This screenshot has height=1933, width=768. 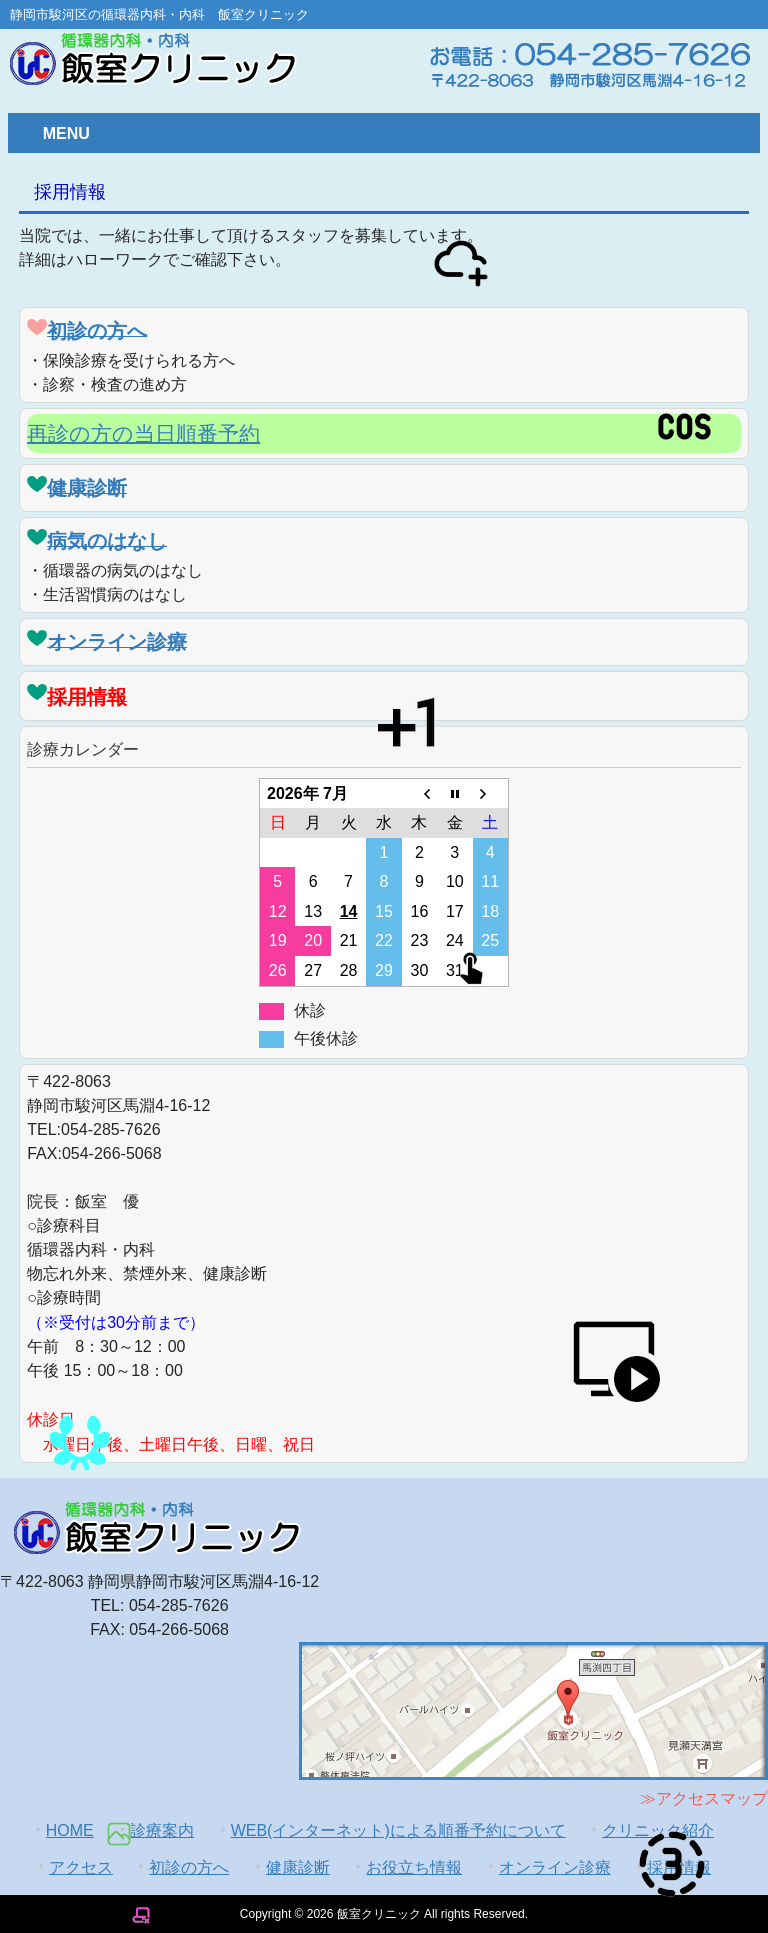 I want to click on upload a new file to cloud storage, so click(x=461, y=260).